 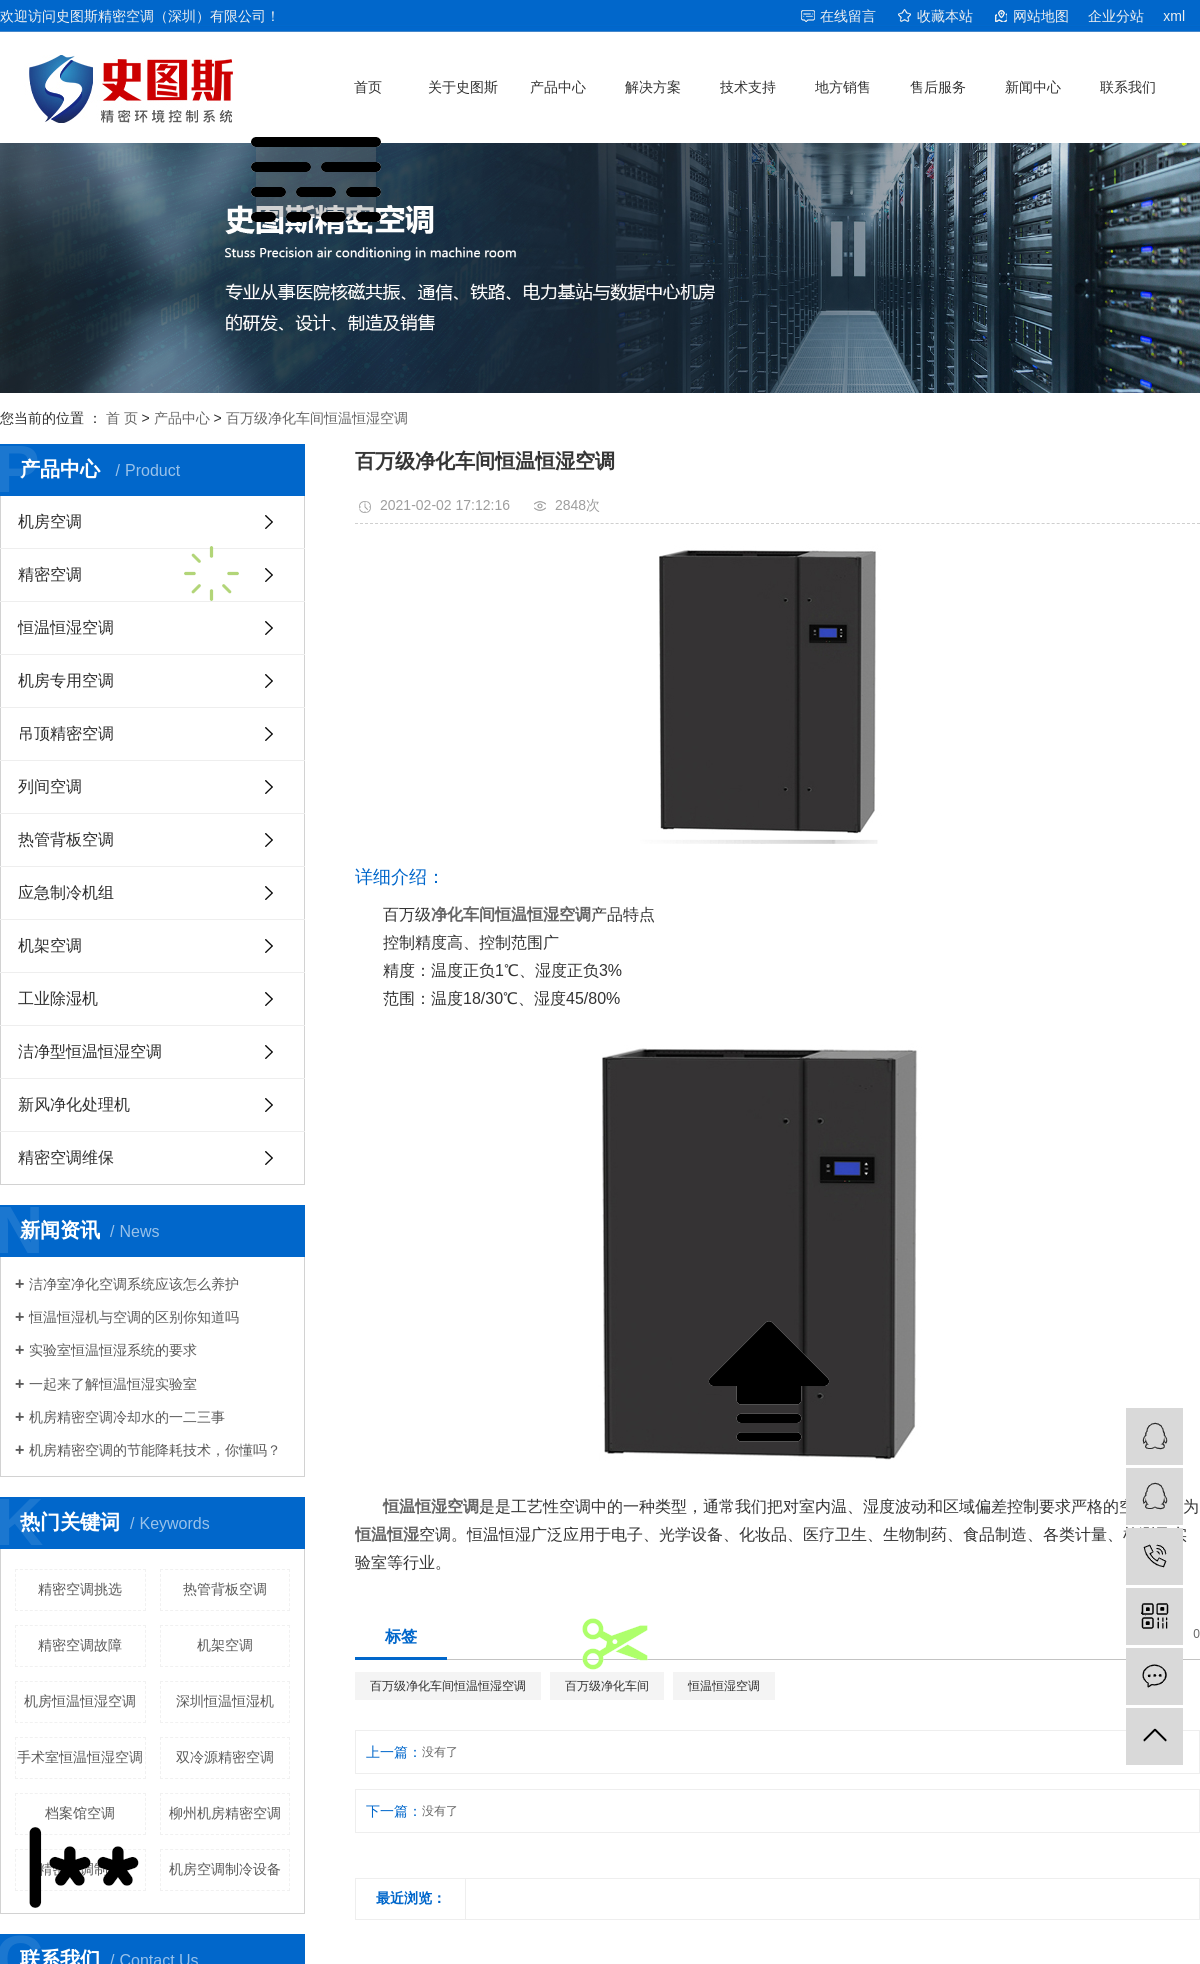 What do you see at coordinates (316, 182) in the screenshot?
I see `apply a gradient effect to selected element` at bounding box center [316, 182].